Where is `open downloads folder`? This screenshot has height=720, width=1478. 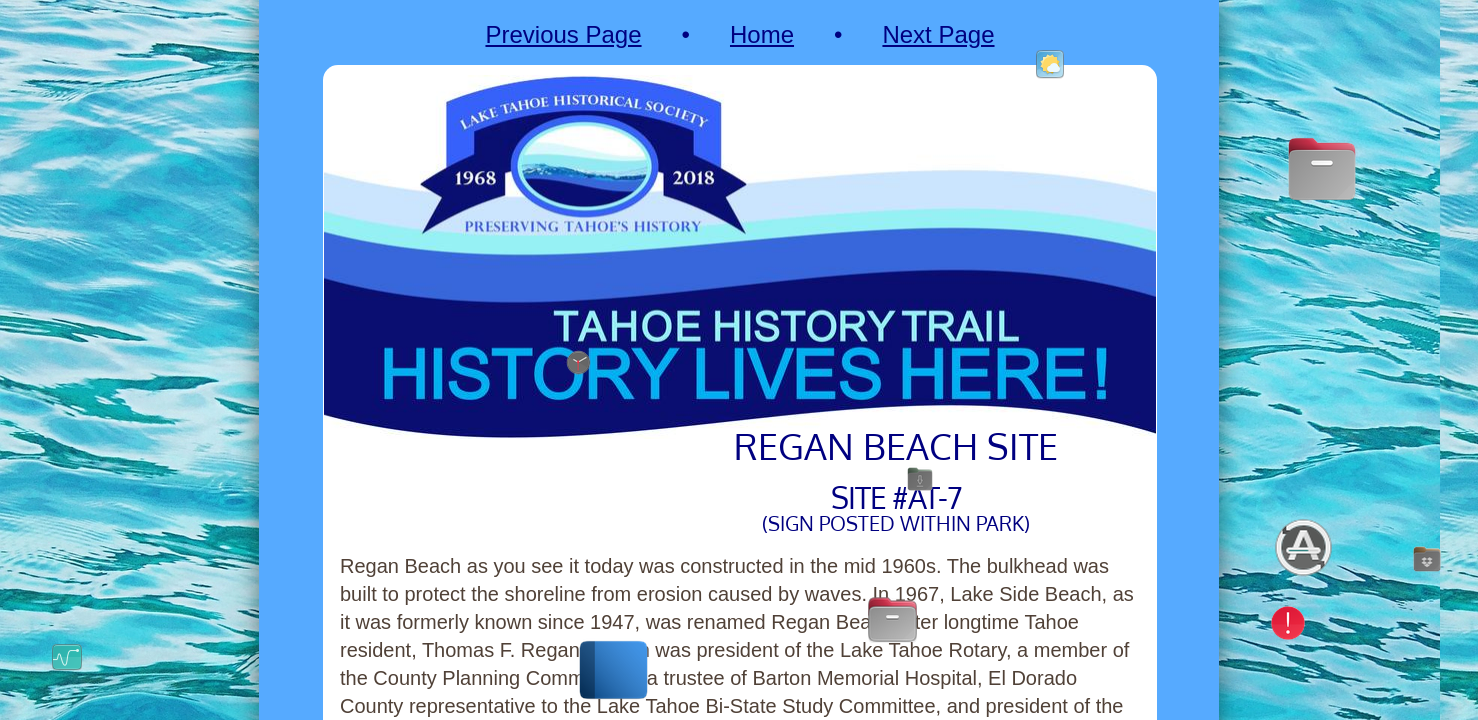 open downloads folder is located at coordinates (920, 479).